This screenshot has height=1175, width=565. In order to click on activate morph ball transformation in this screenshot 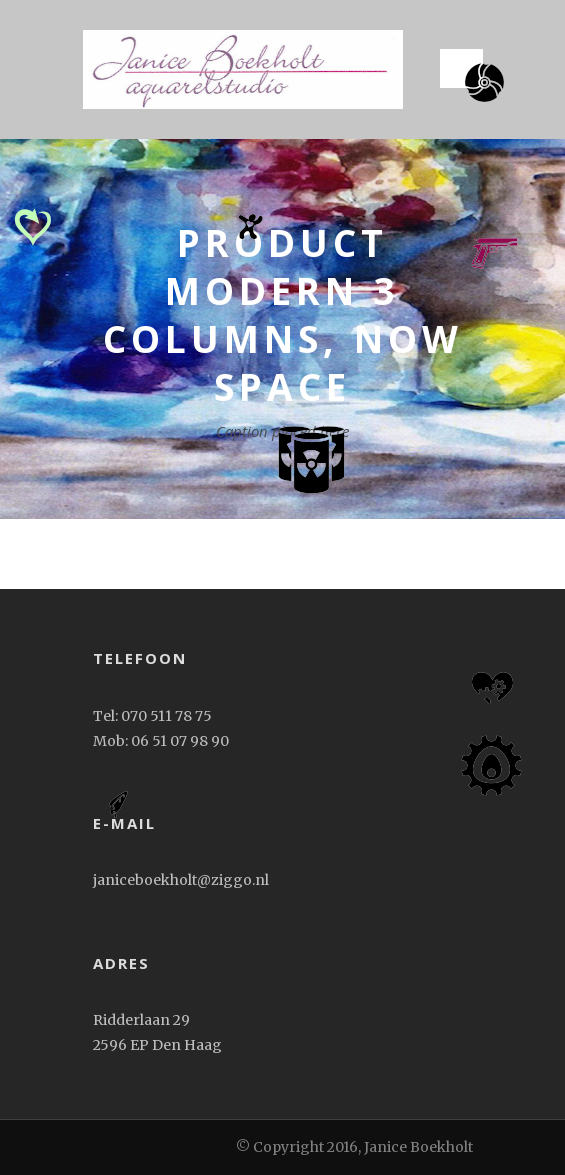, I will do `click(484, 82)`.